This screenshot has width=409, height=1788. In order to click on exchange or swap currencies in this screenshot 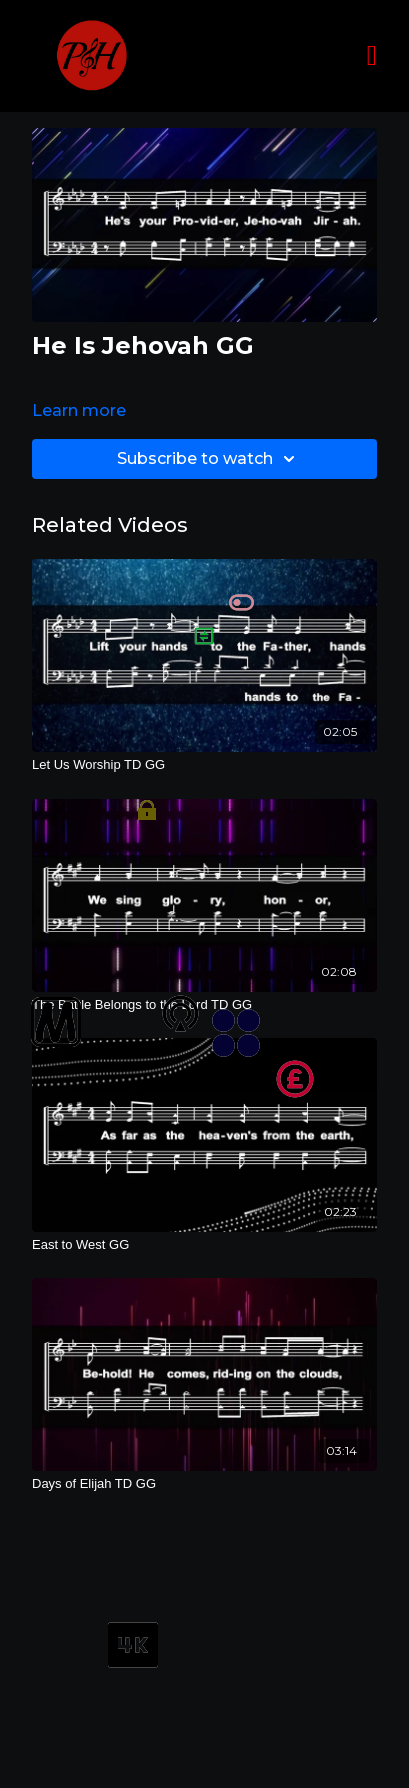, I will do `click(204, 636)`.